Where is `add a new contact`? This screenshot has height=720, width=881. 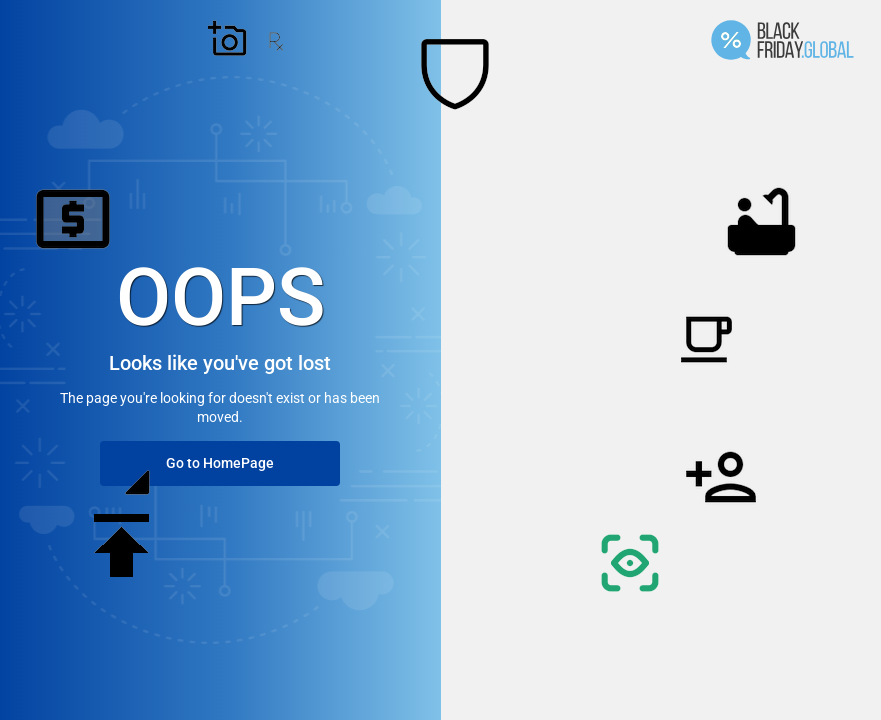
add a new contact is located at coordinates (721, 477).